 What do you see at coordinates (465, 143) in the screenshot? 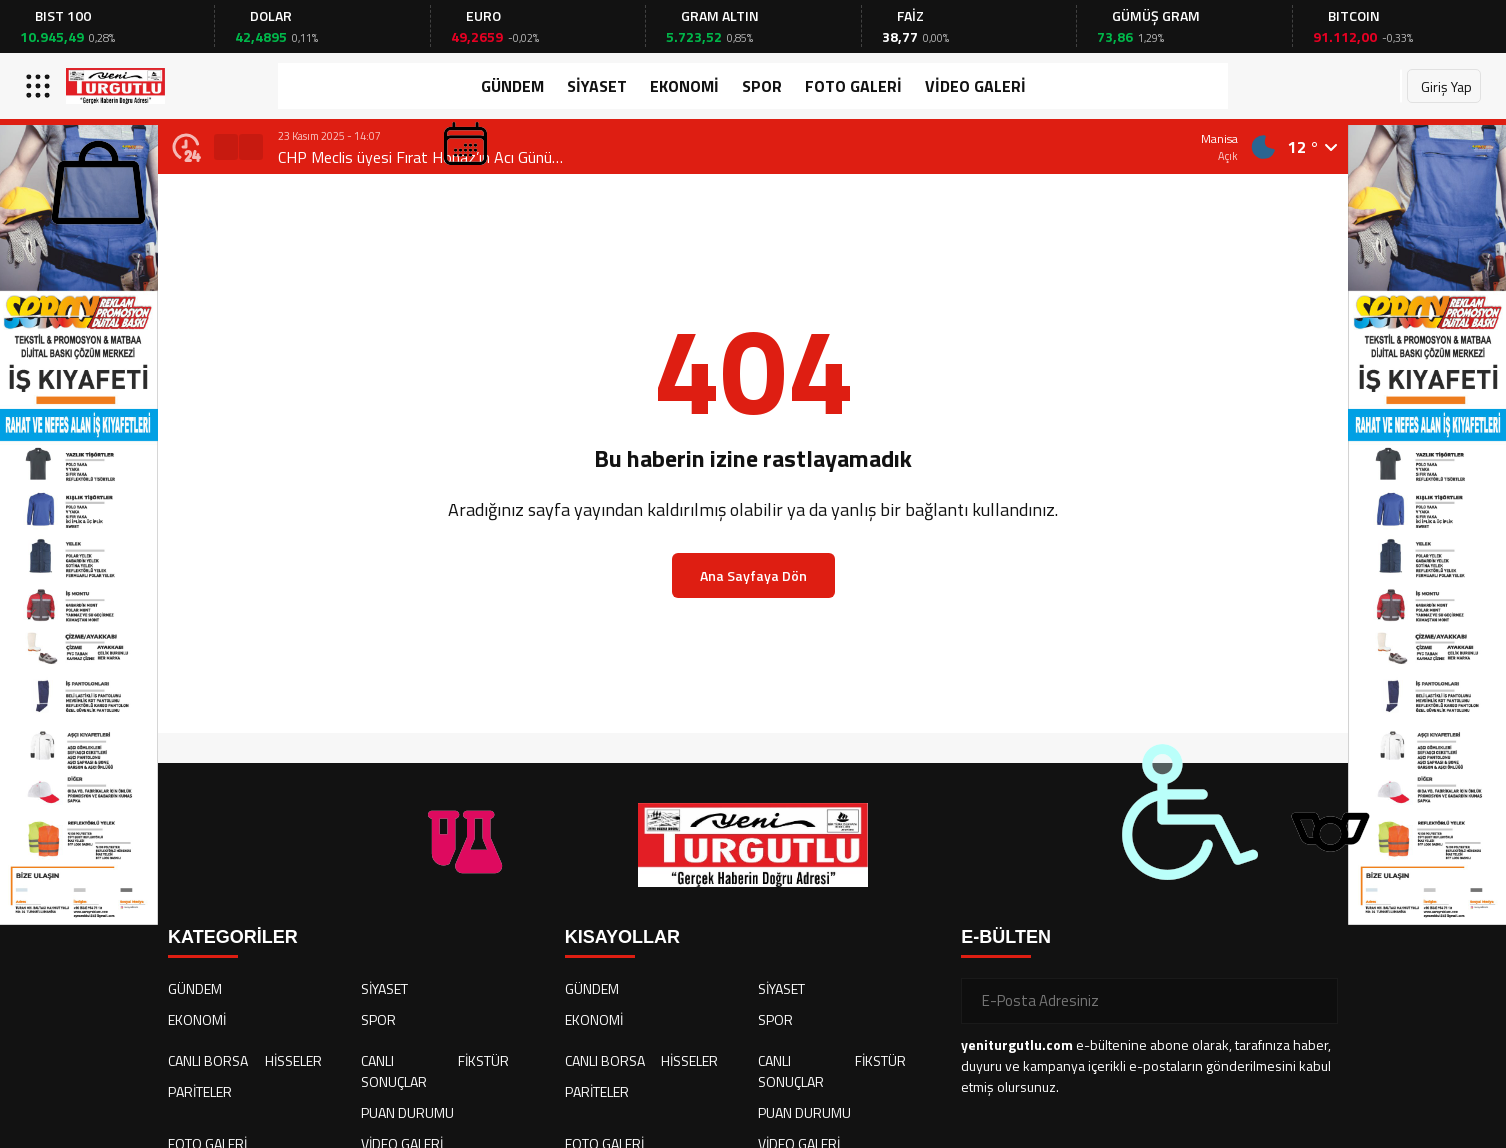
I see `view calendar with scheduled events` at bounding box center [465, 143].